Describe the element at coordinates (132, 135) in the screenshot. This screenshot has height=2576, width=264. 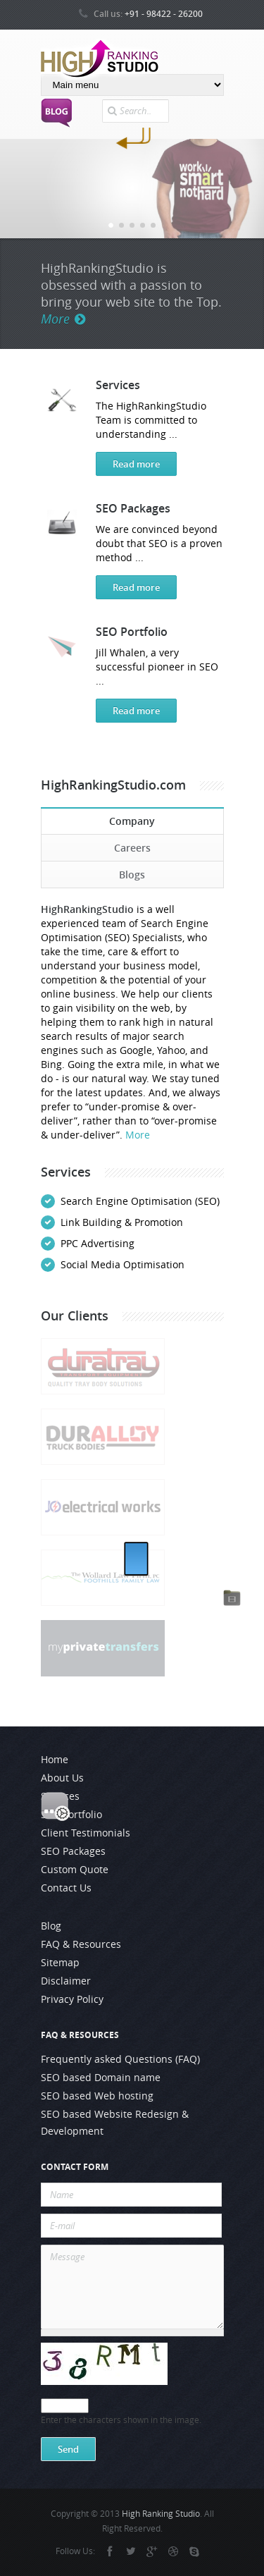
I see `reply to all recipients of an email` at that location.